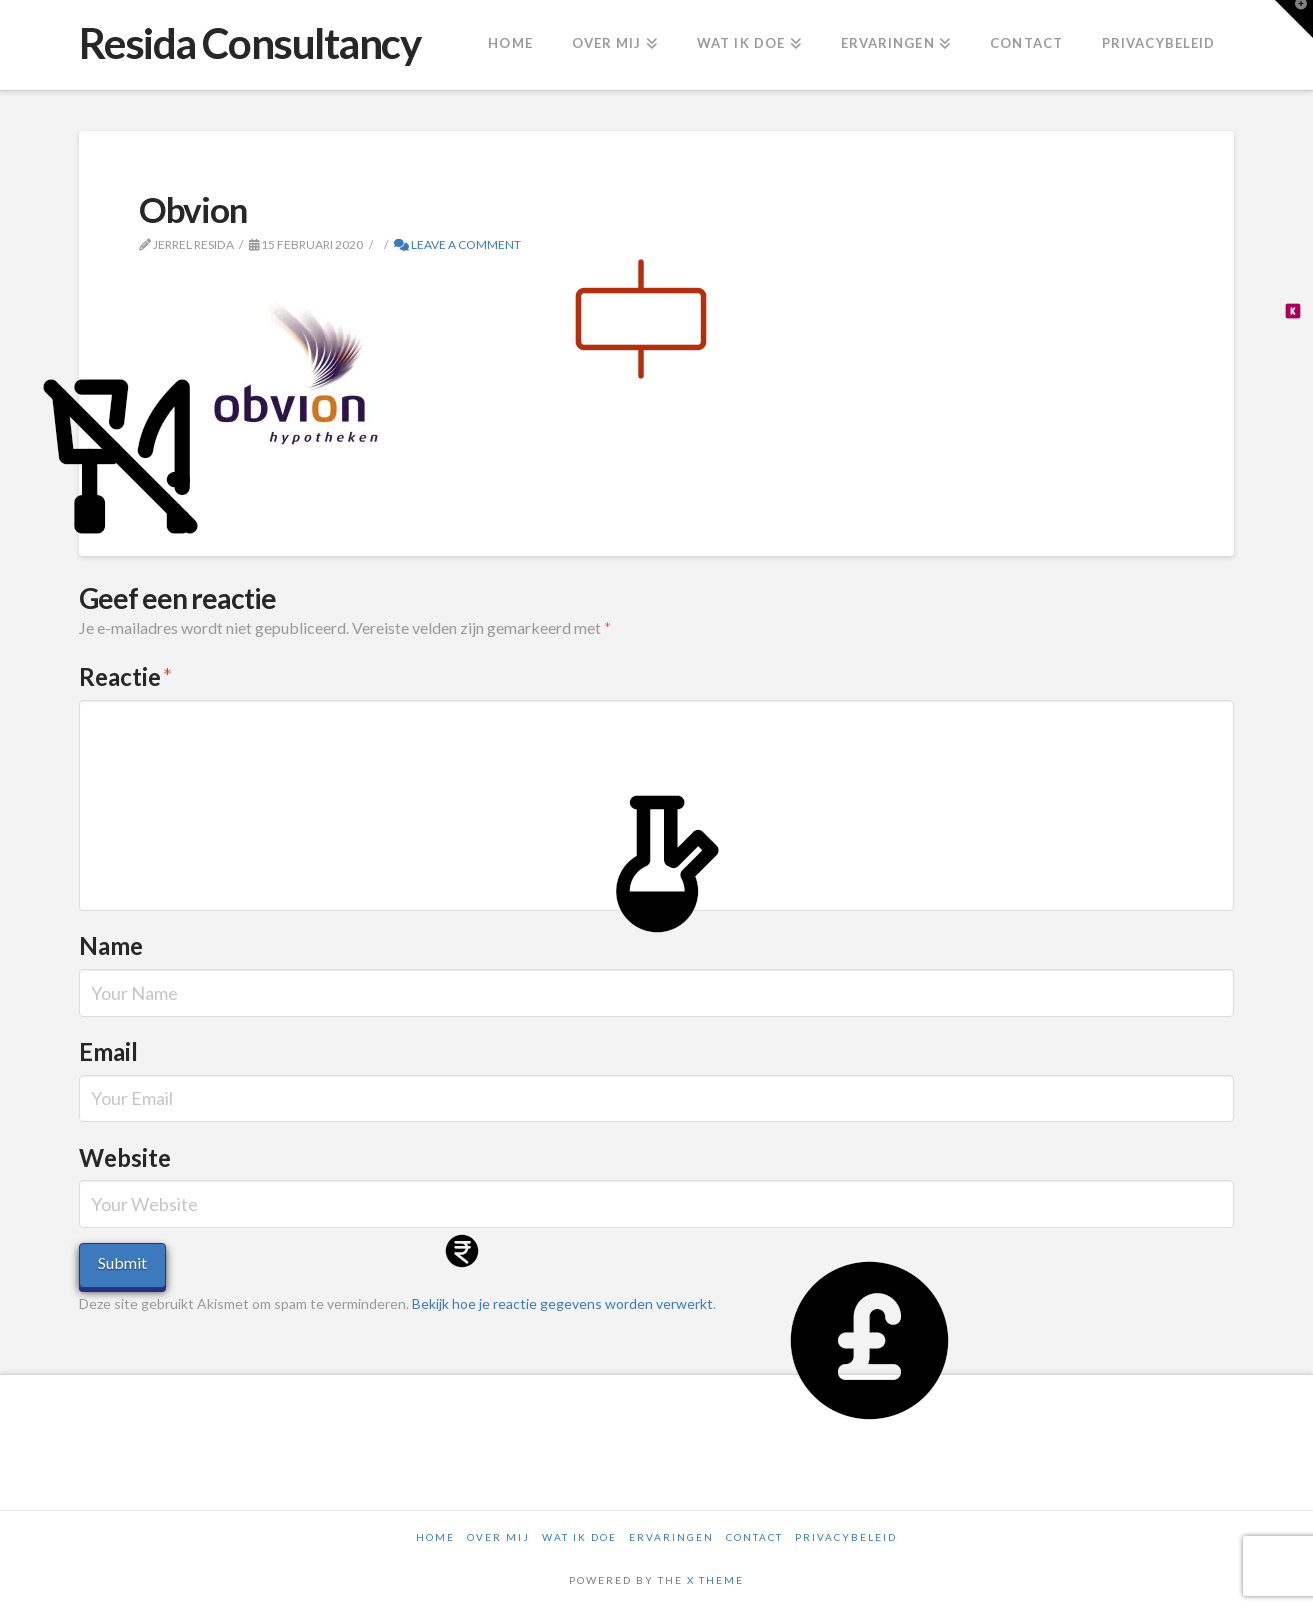 The width and height of the screenshot is (1313, 1610). I want to click on view price in Indian rupees, so click(462, 1251).